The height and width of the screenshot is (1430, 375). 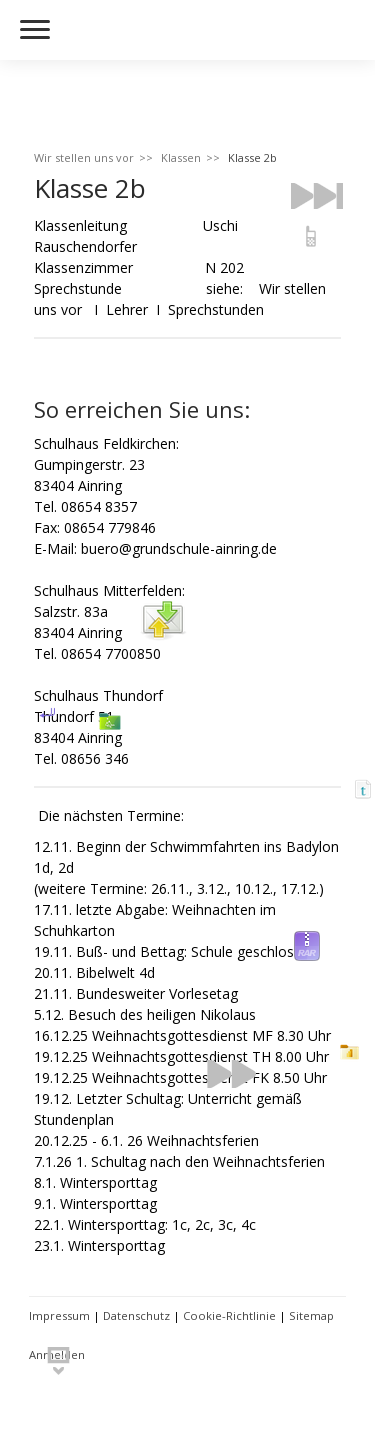 What do you see at coordinates (363, 789) in the screenshot?
I see `a typst document file` at bounding box center [363, 789].